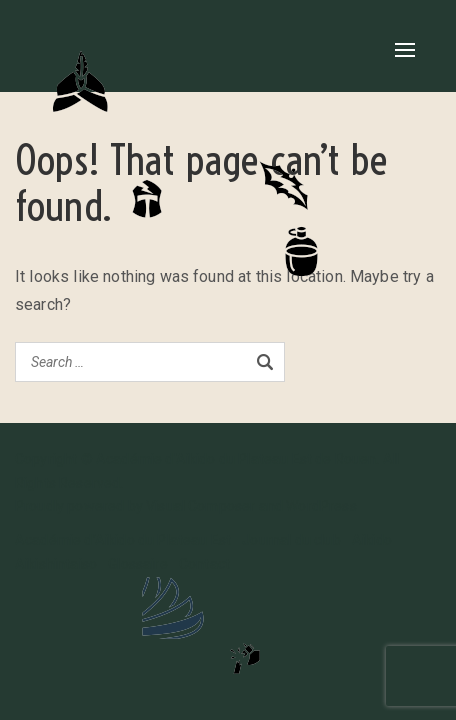 The image size is (456, 720). I want to click on select turban headwear for character customization, so click(81, 82).